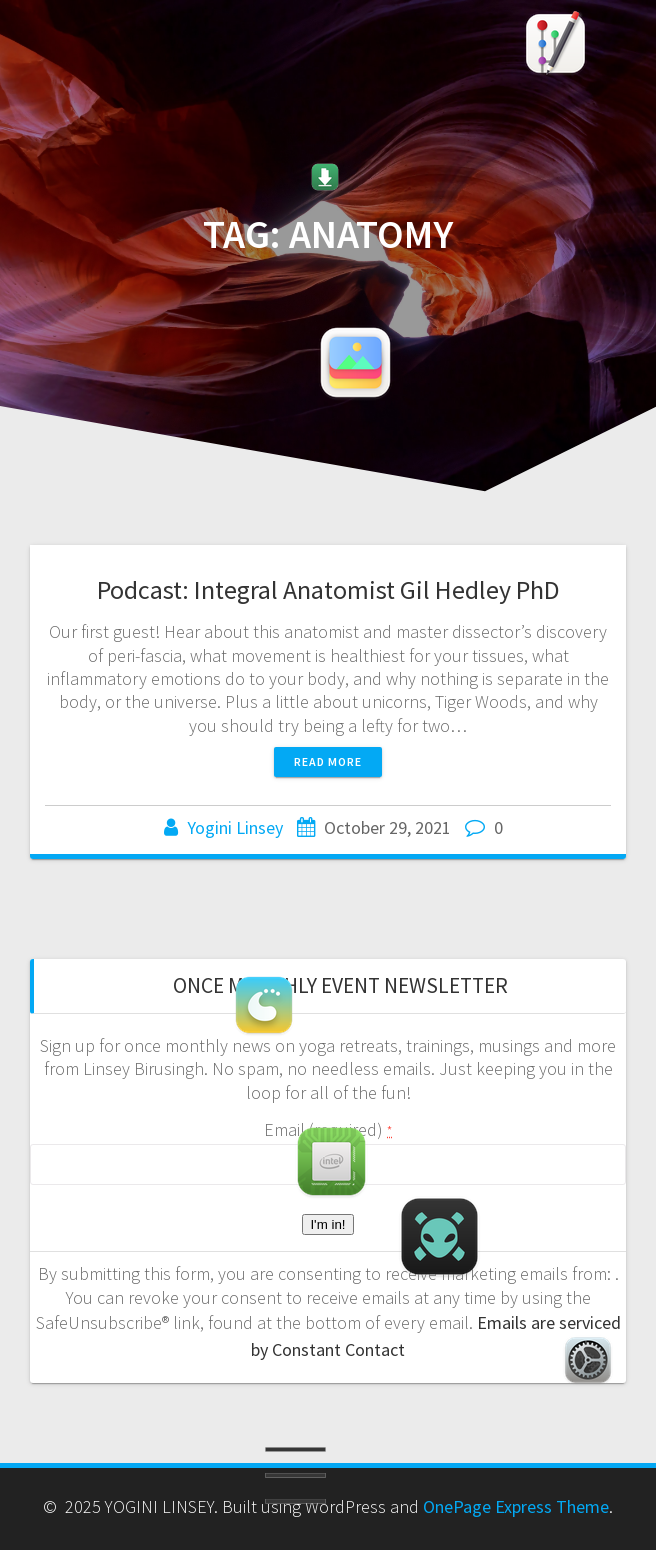 The width and height of the screenshot is (656, 1550). What do you see at coordinates (588, 1360) in the screenshot?
I see `open system preferences or settings` at bounding box center [588, 1360].